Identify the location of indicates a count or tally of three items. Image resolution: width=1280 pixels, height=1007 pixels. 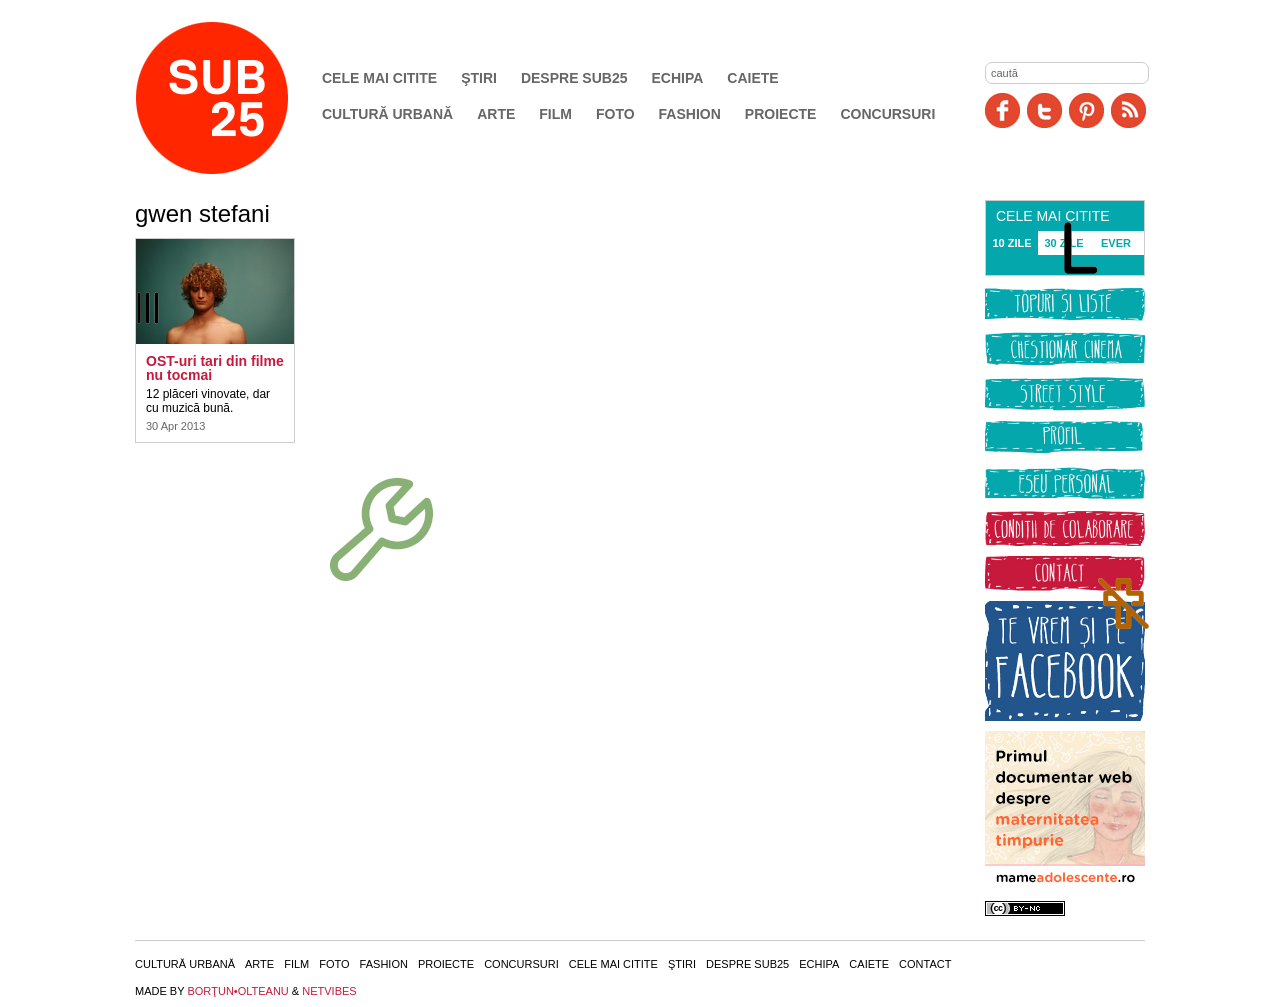
(153, 308).